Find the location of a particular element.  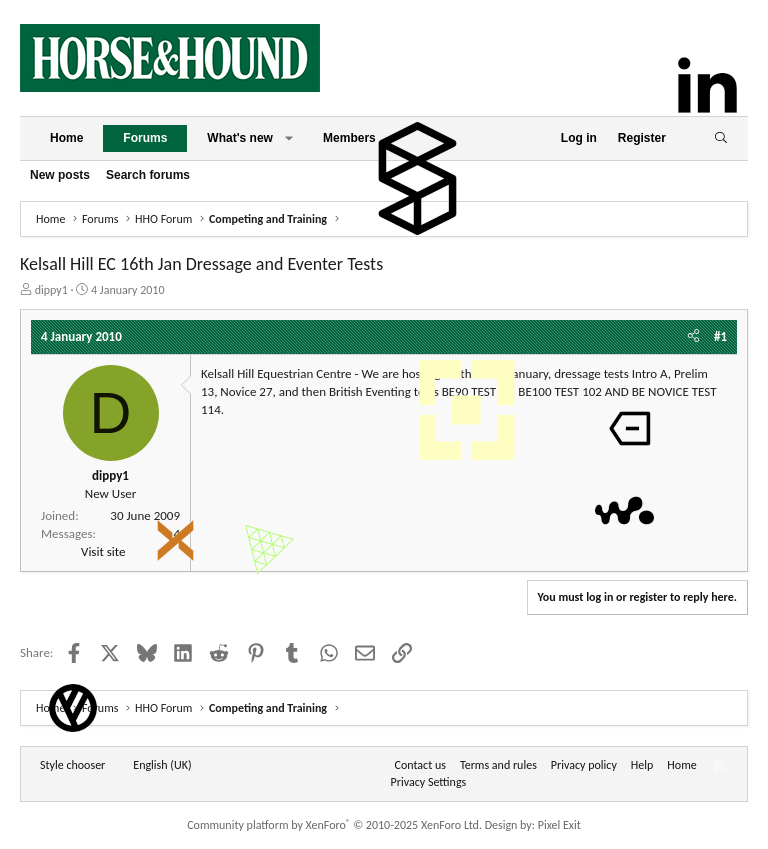

open HDFC Bank app is located at coordinates (467, 410).